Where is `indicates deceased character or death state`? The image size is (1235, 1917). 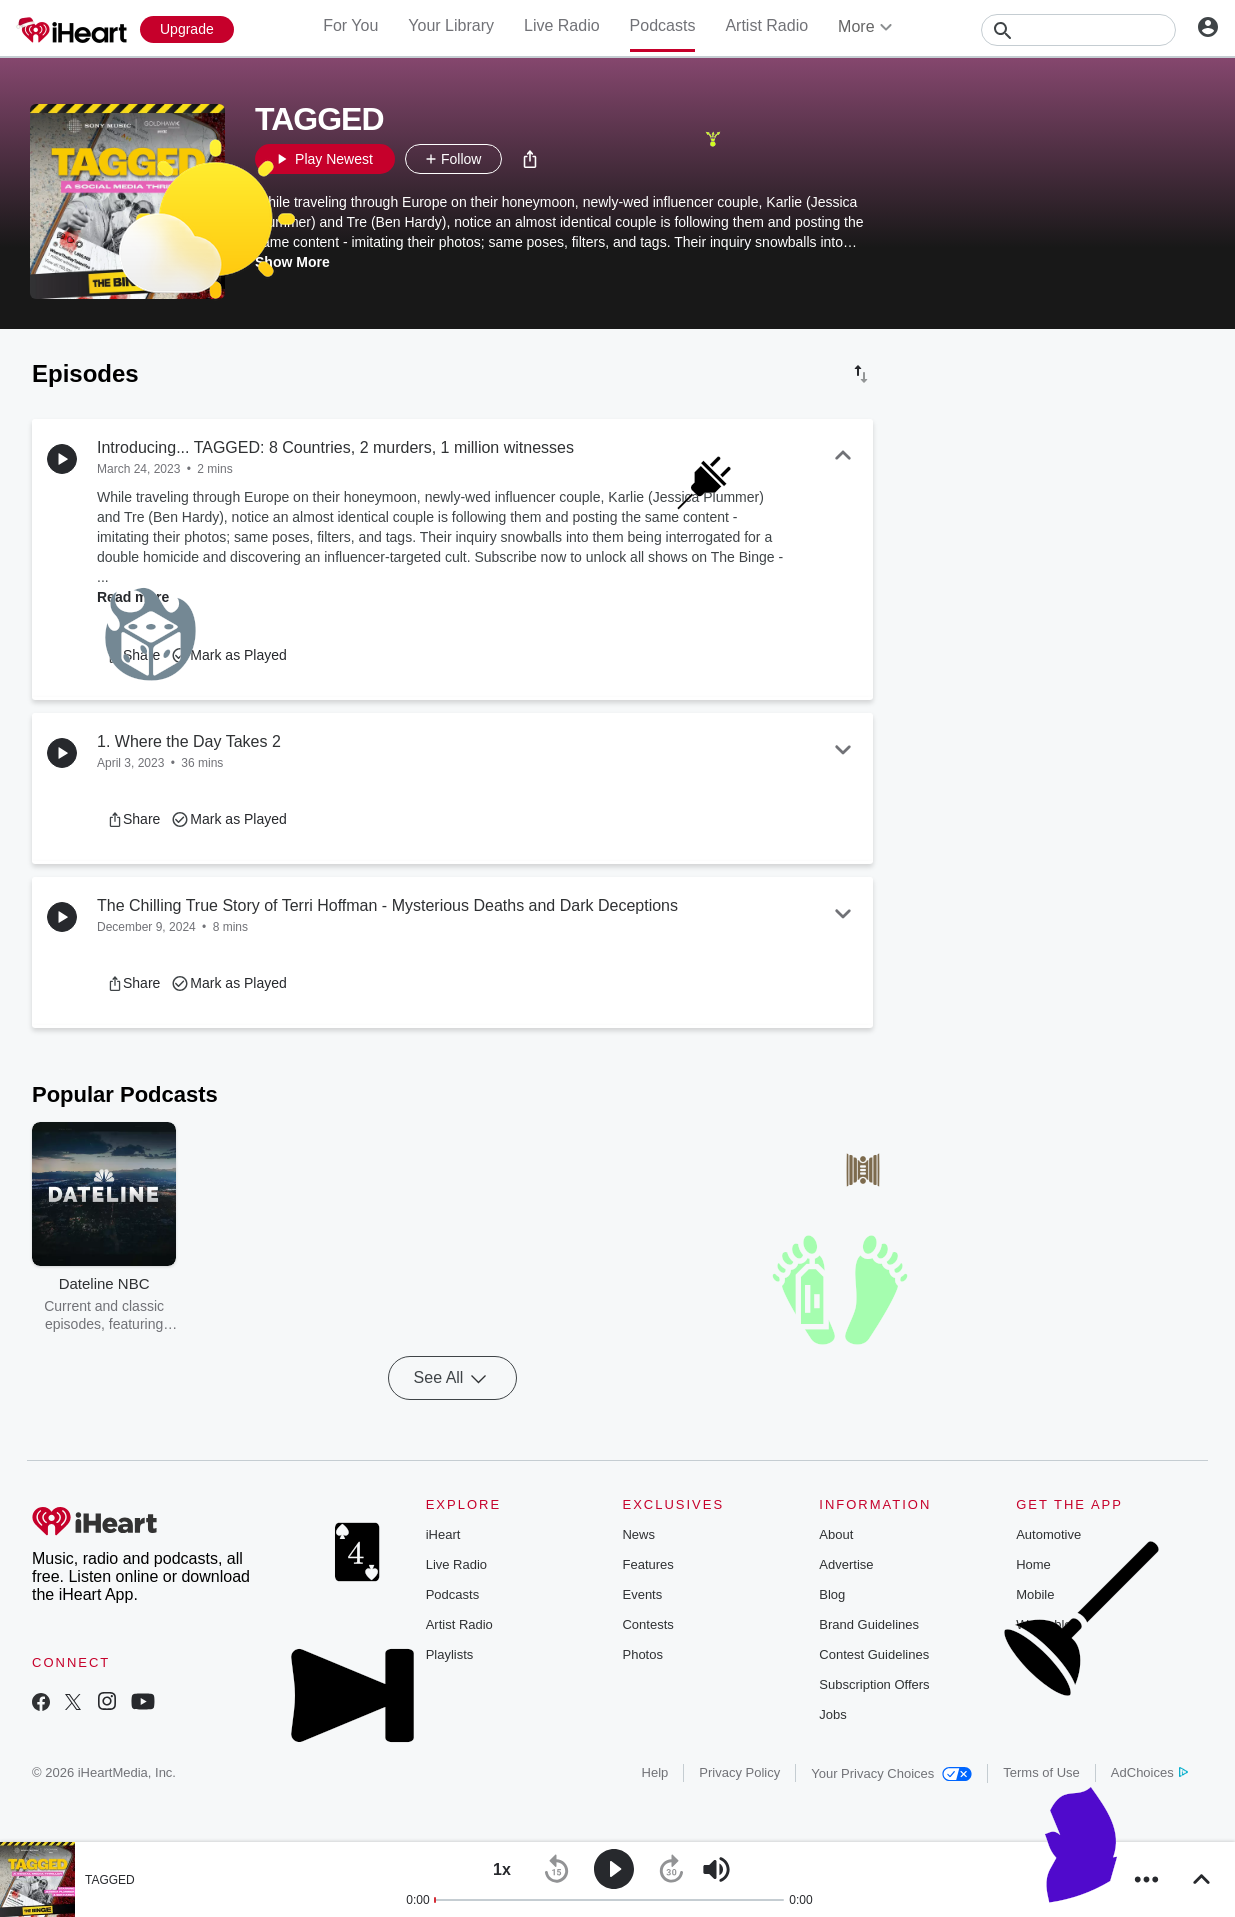 indicates deceased character or death state is located at coordinates (840, 1290).